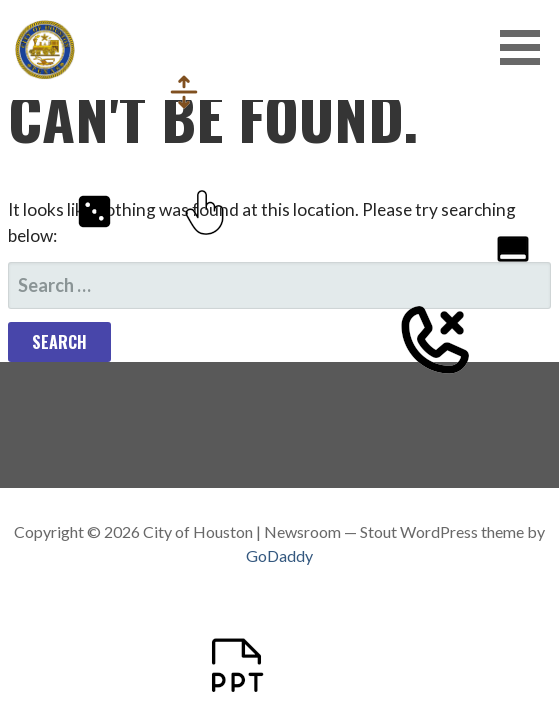  What do you see at coordinates (204, 212) in the screenshot?
I see `tap or click to select an item` at bounding box center [204, 212].